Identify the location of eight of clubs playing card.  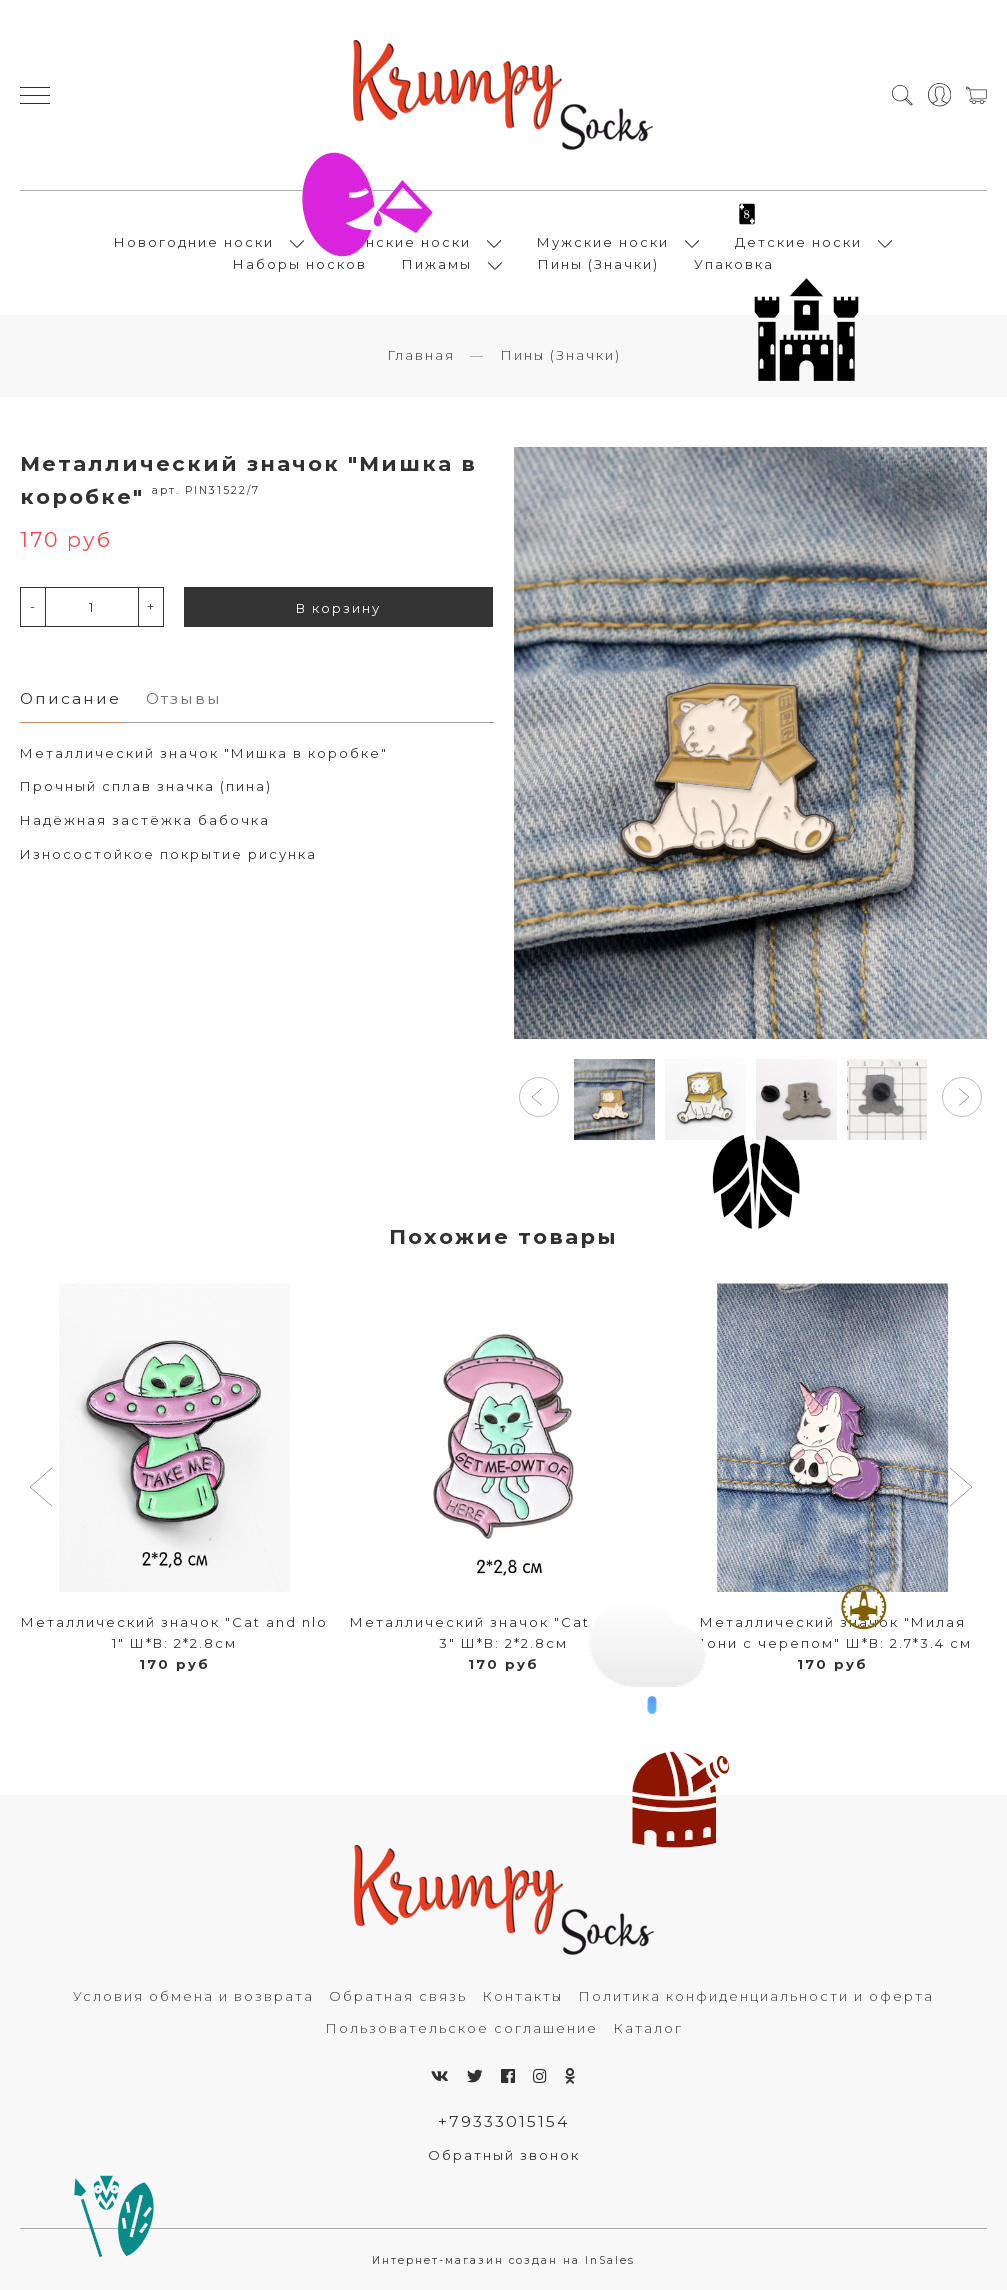
(747, 214).